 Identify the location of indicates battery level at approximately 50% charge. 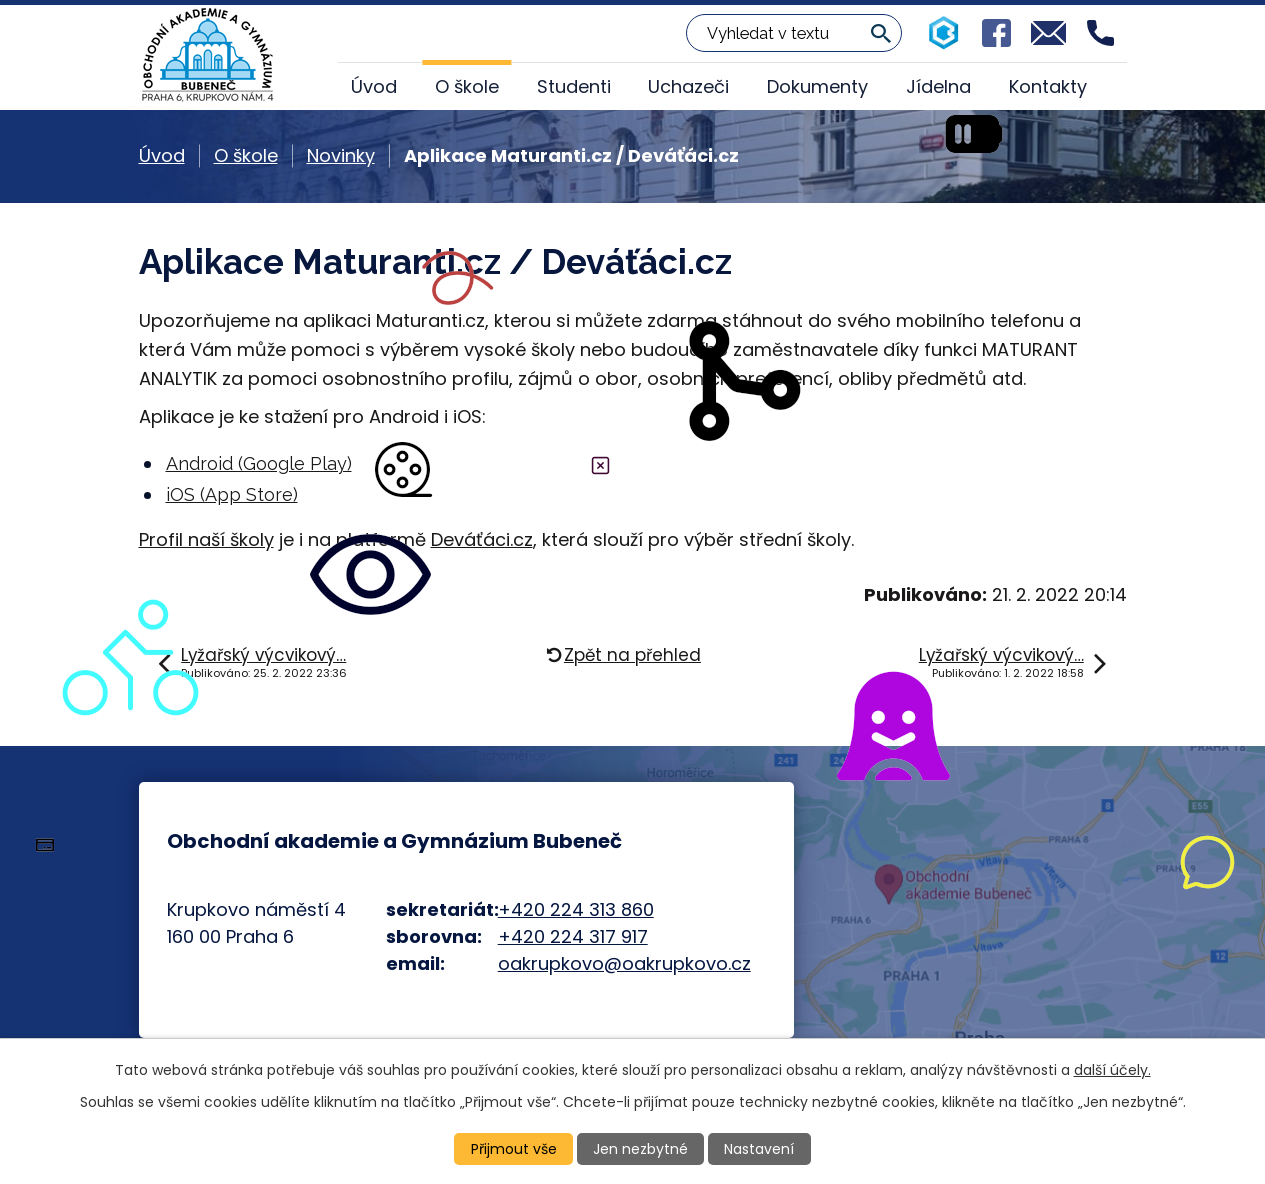
(974, 134).